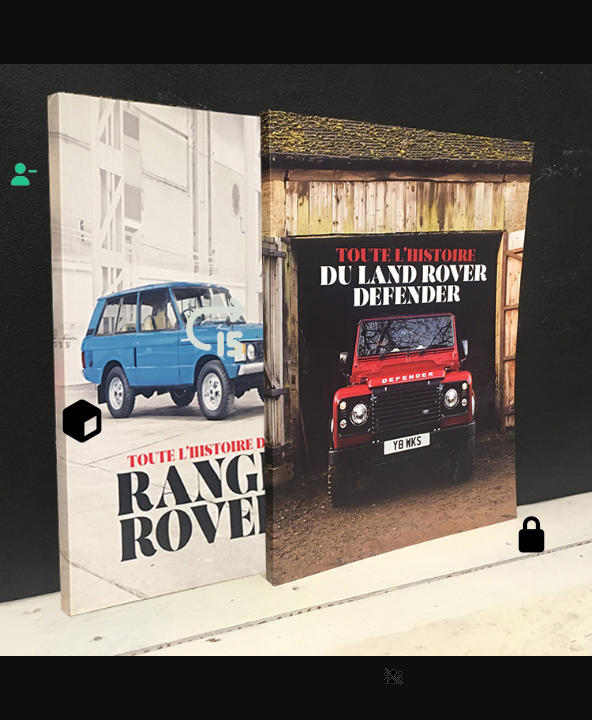  I want to click on disable group or team features, so click(393, 676).